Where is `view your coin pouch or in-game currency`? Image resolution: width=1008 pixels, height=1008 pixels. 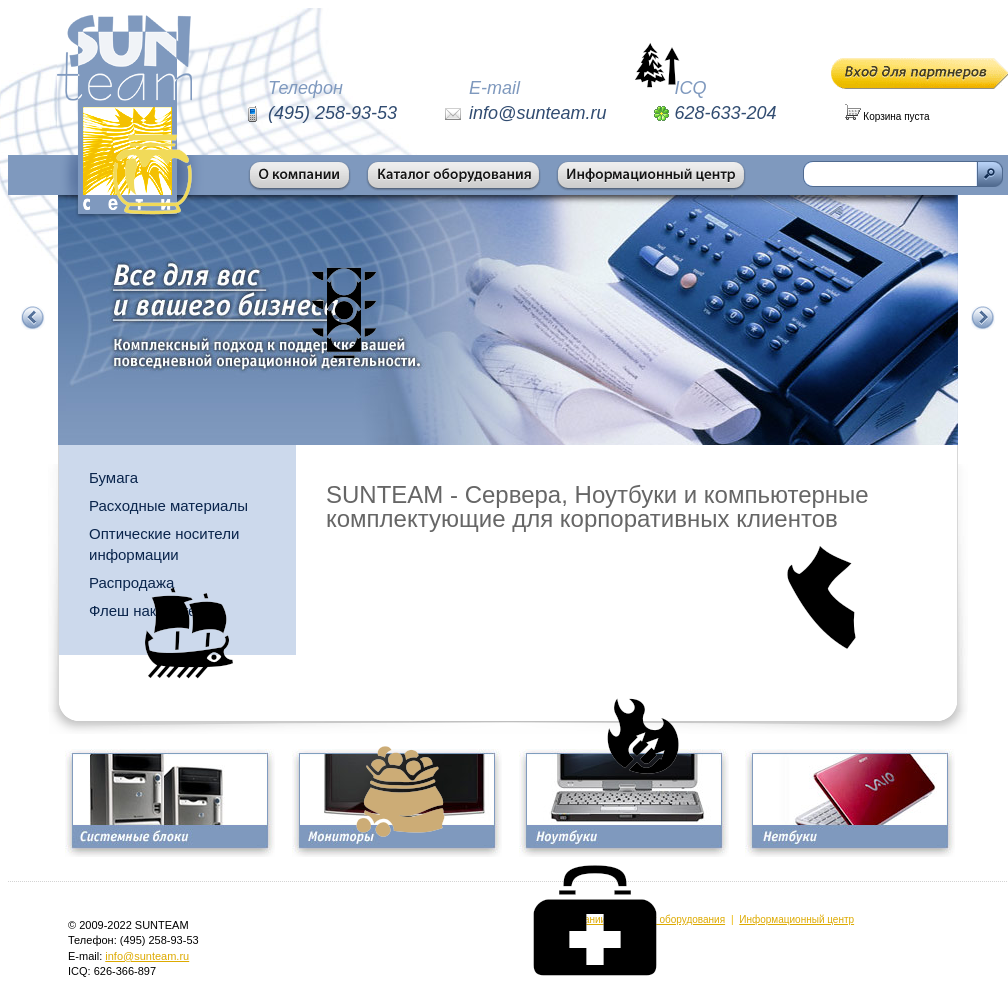
view your coin pouch or in-game currency is located at coordinates (400, 791).